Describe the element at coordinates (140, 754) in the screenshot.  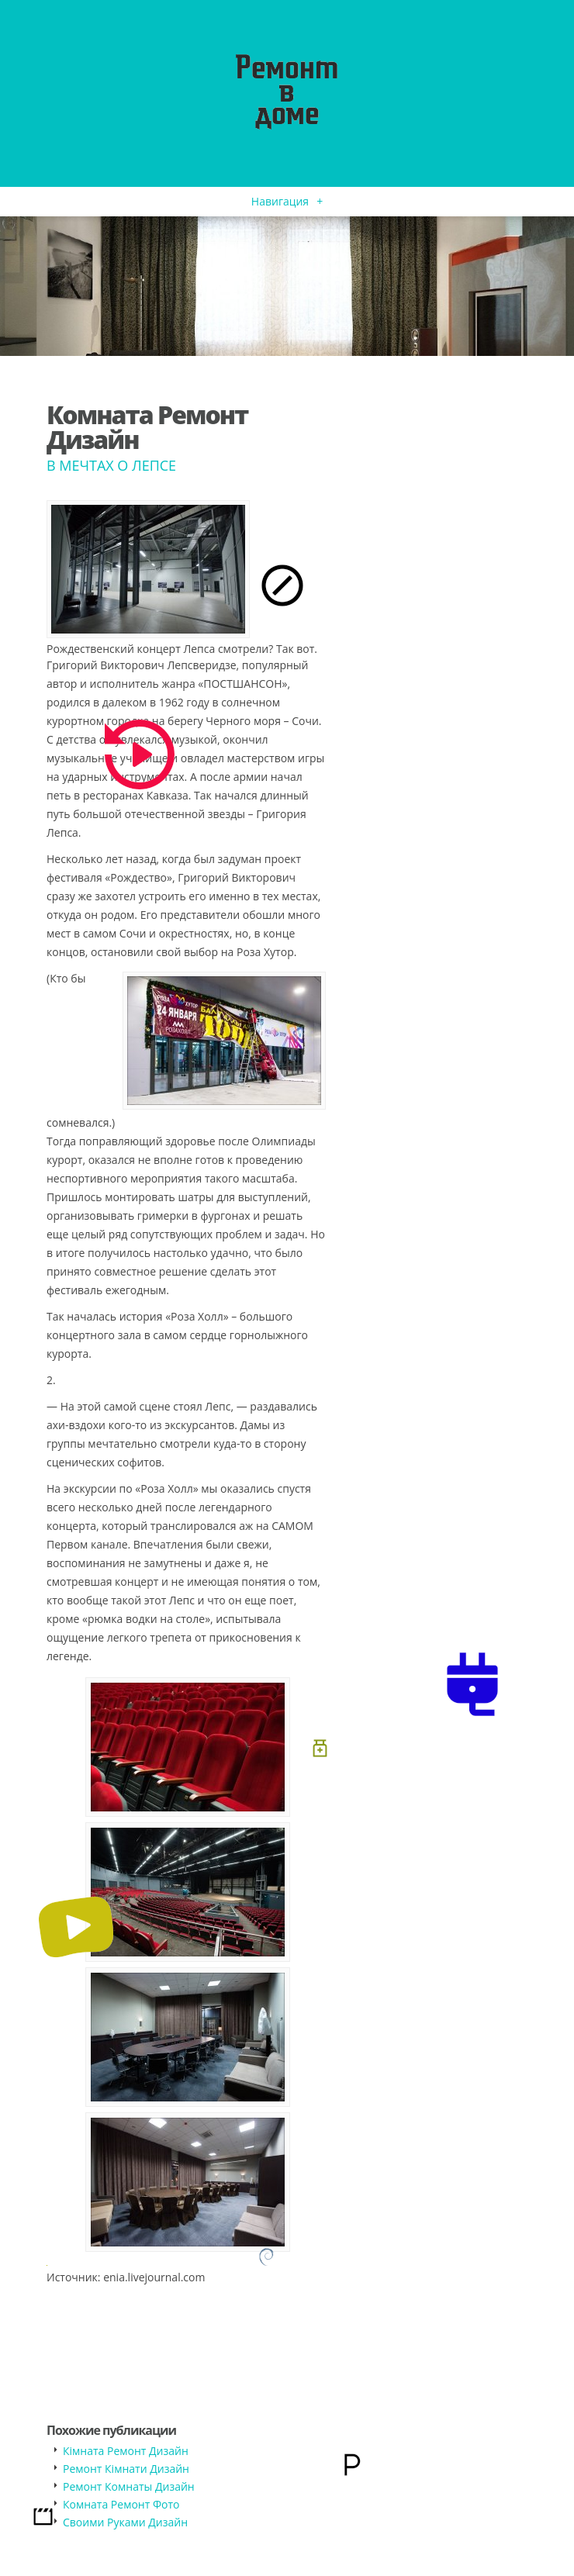
I see `view memories or flashback content` at that location.